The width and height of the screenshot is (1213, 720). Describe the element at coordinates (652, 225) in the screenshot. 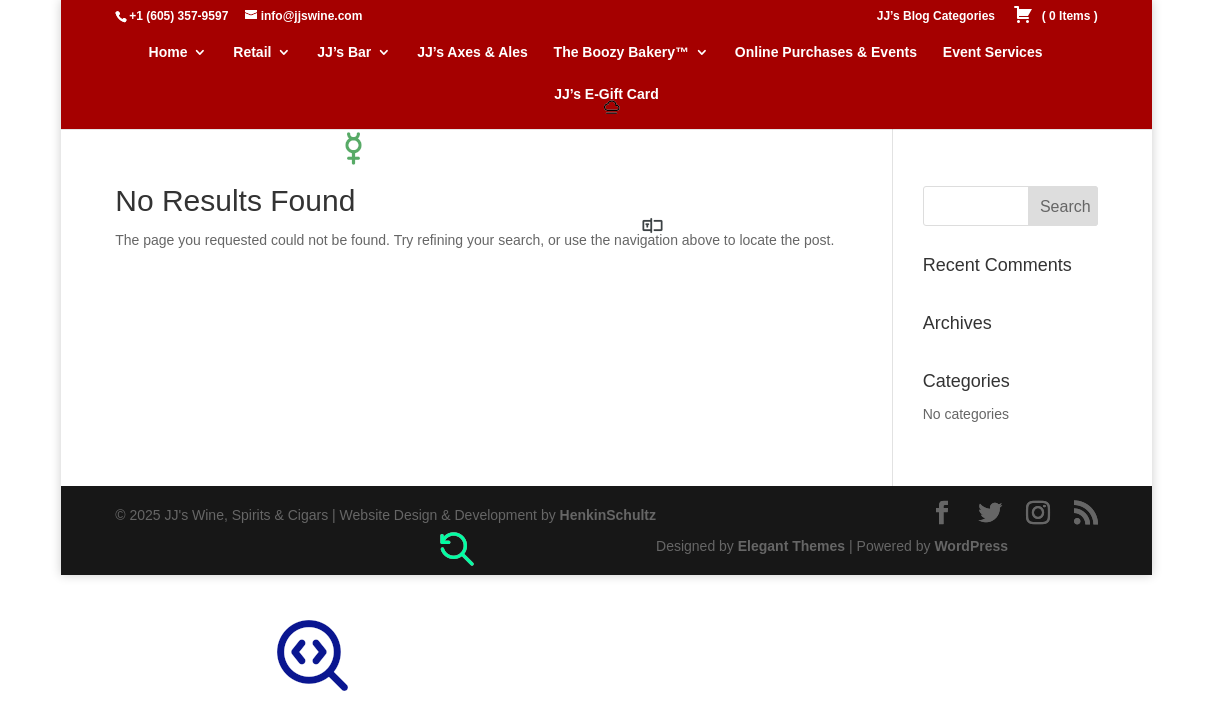

I see `enter or edit text in a form field` at that location.